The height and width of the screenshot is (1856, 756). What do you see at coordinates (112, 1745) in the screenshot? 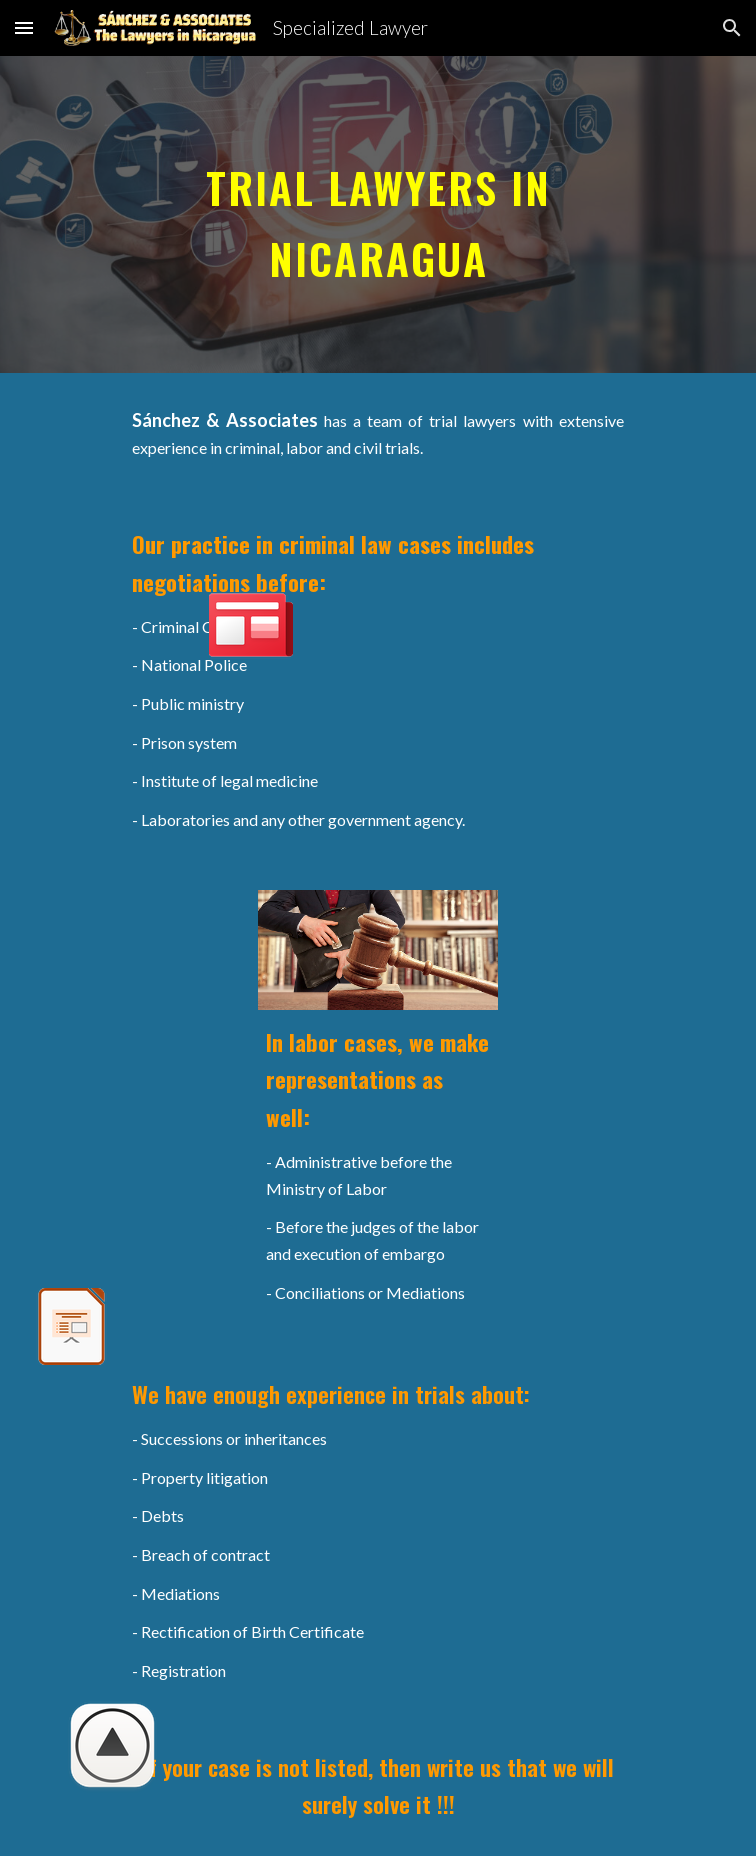
I see `launch AppImageLauncher application` at bounding box center [112, 1745].